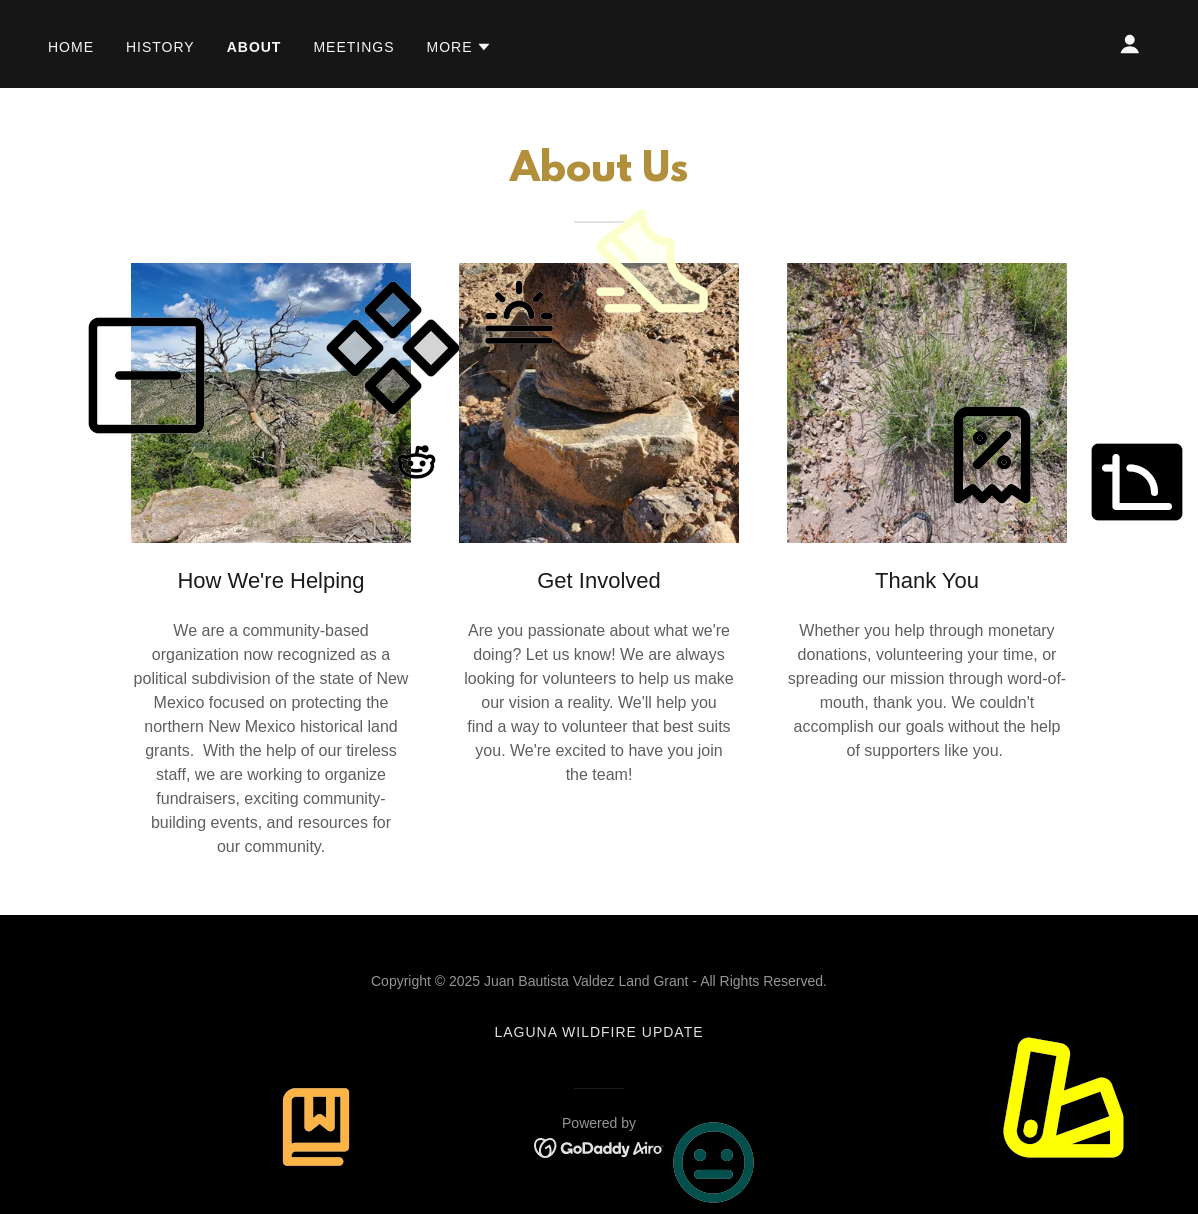  I want to click on access game or entertainment features, so click(393, 348).